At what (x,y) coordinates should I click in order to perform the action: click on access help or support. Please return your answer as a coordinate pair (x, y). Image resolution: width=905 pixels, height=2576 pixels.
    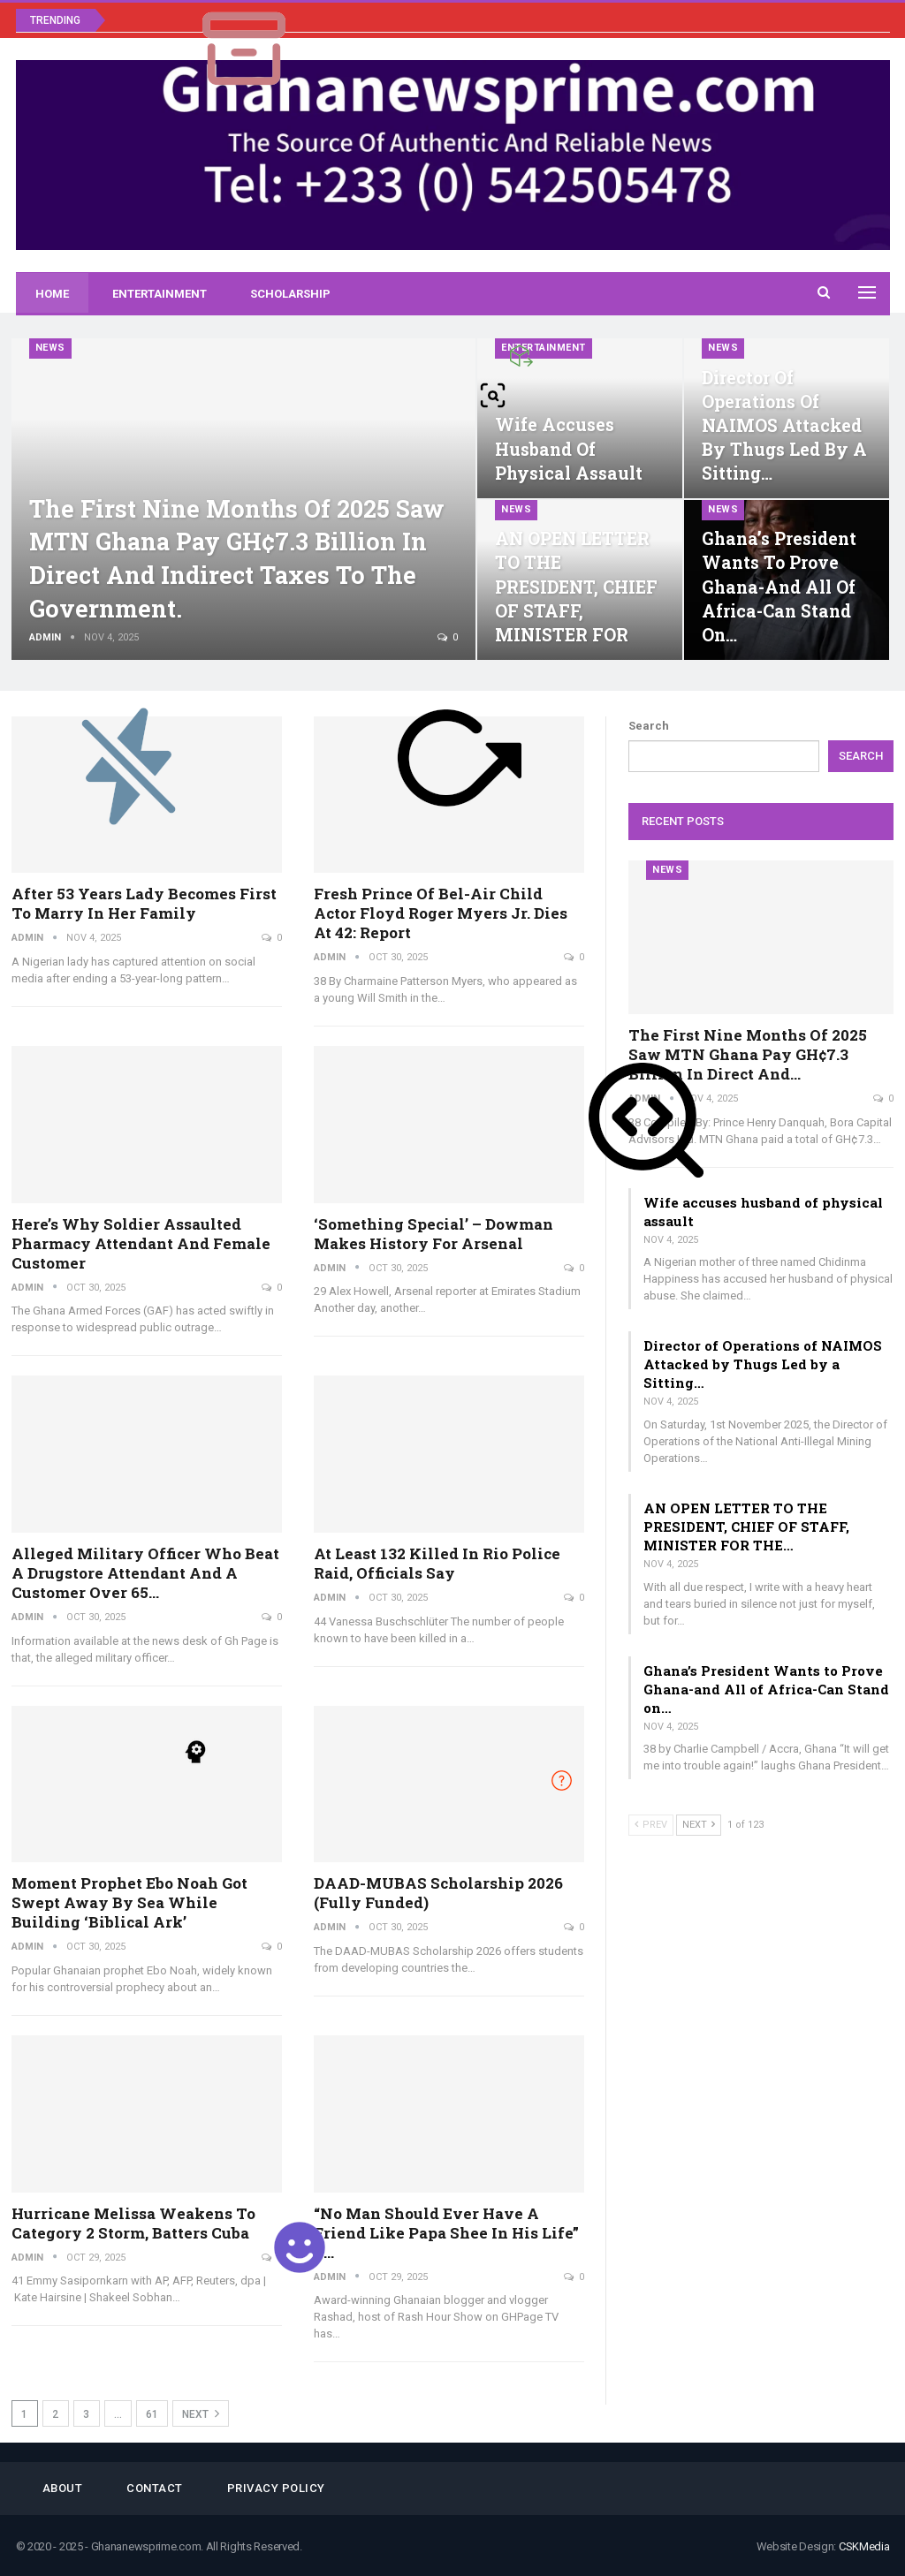
    Looking at the image, I should click on (561, 1780).